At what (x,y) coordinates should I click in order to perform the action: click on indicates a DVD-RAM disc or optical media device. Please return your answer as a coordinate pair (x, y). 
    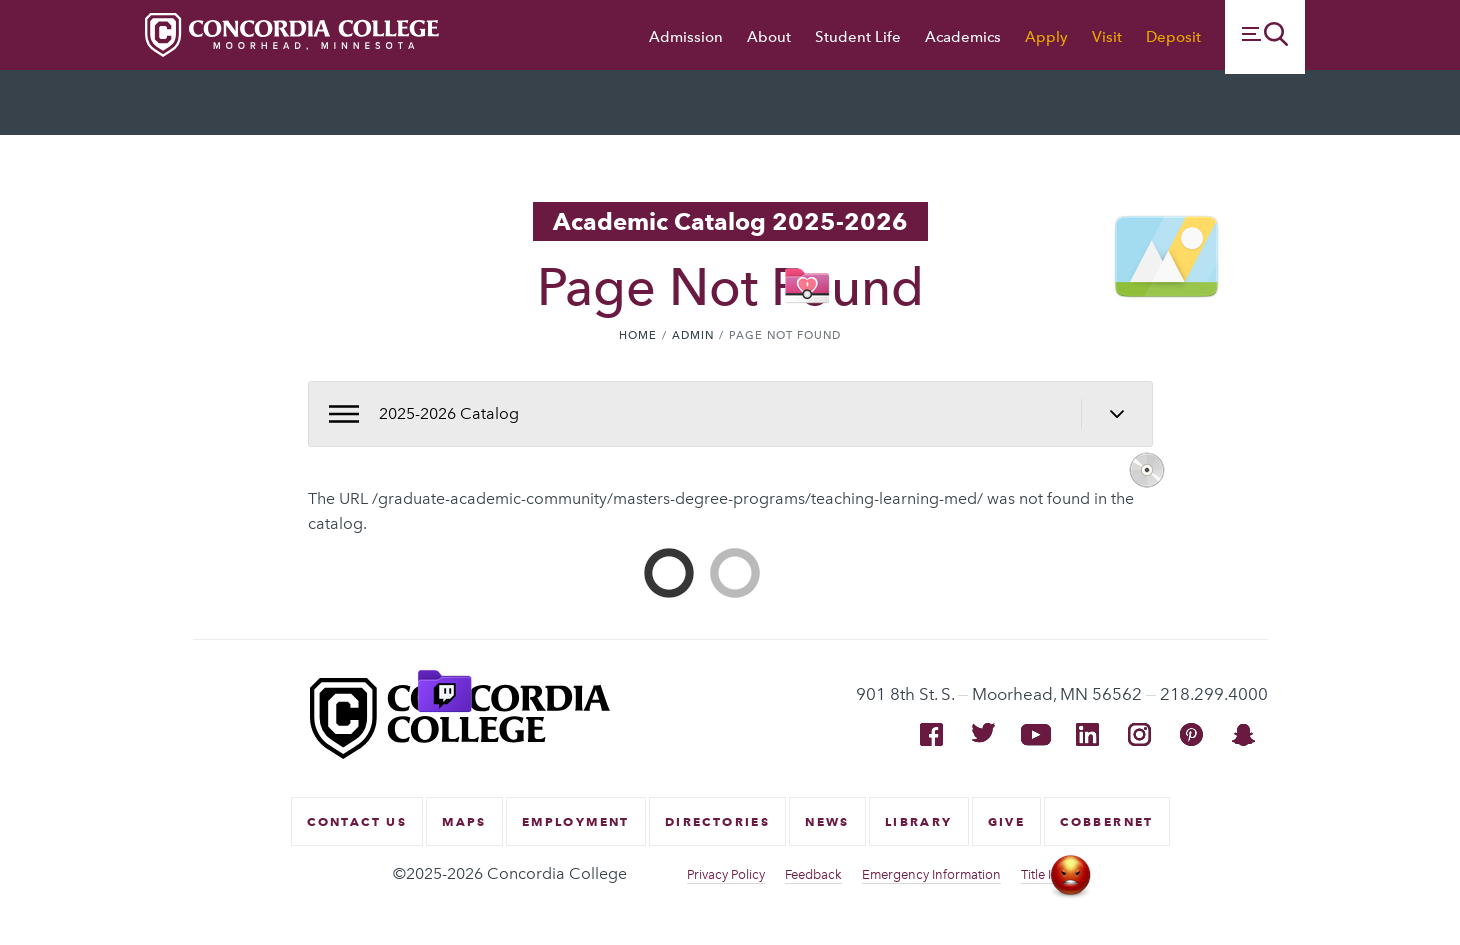
    Looking at the image, I should click on (1147, 470).